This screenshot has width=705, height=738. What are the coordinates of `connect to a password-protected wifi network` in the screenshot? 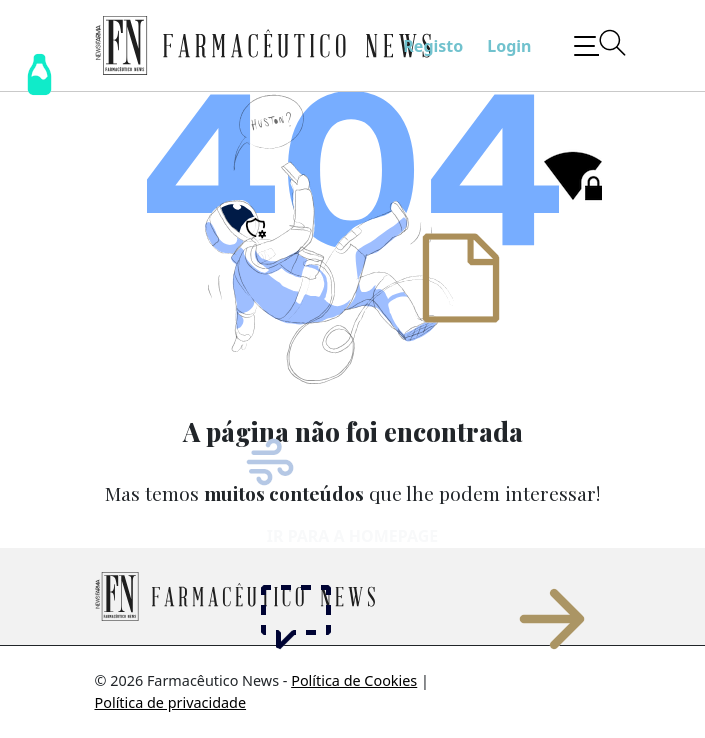 It's located at (573, 176).